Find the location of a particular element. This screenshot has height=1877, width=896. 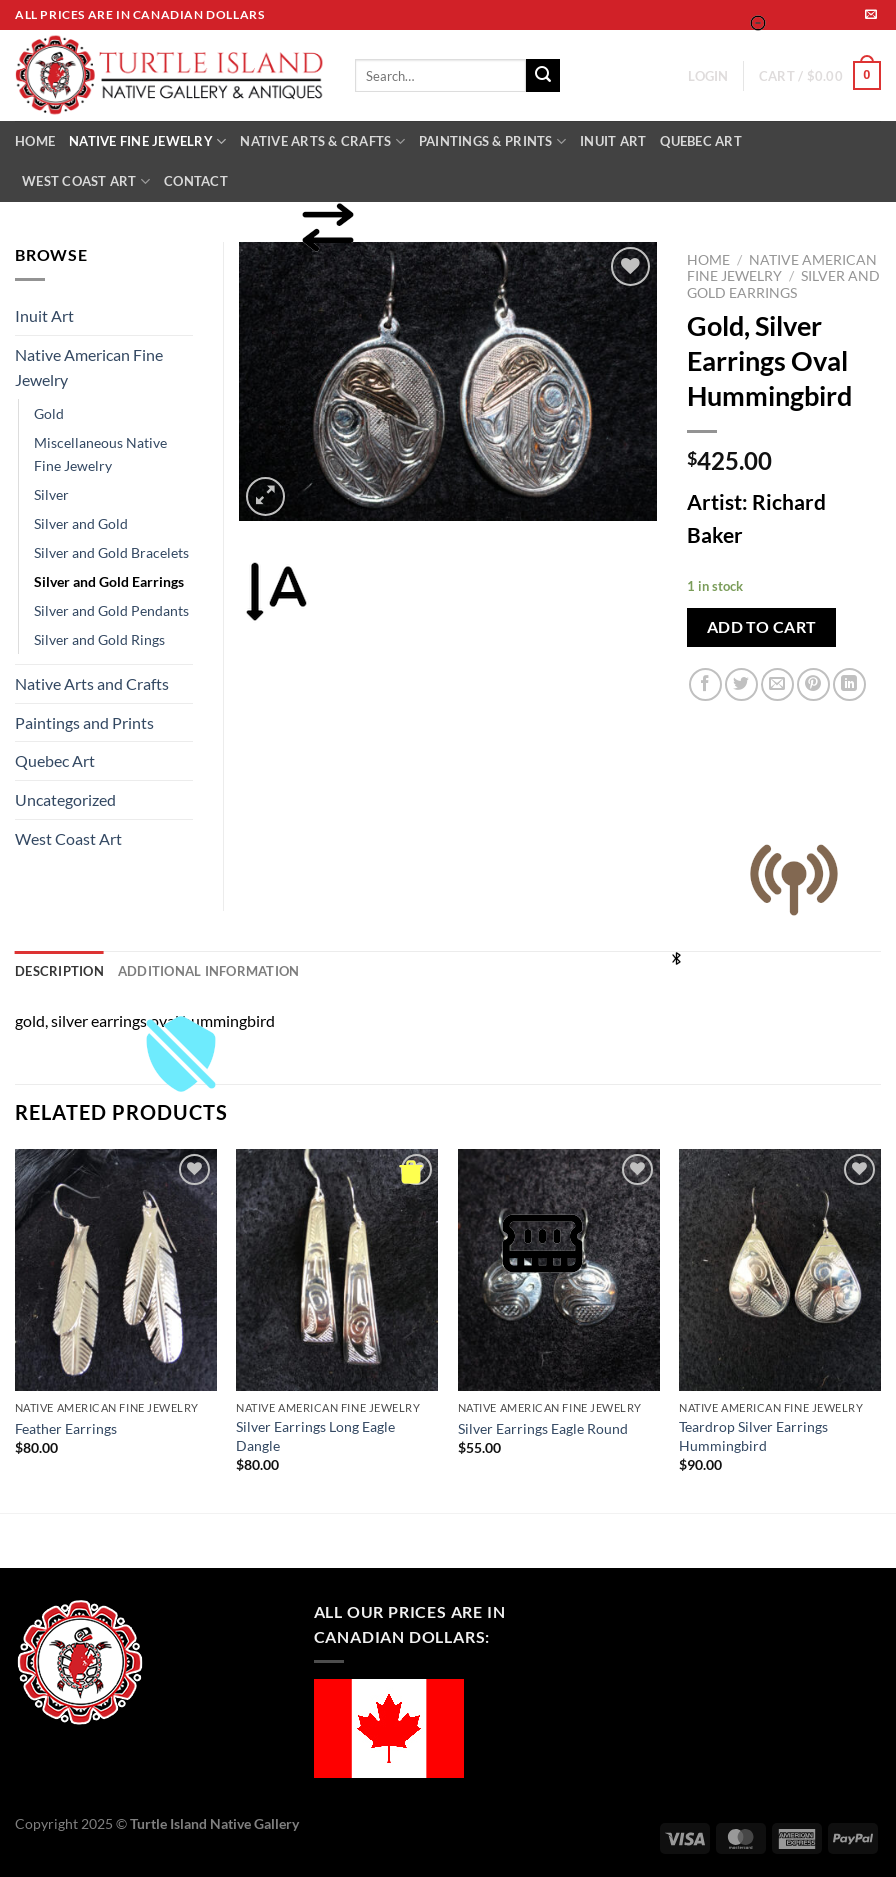

remove an item from a list or cart is located at coordinates (758, 23).